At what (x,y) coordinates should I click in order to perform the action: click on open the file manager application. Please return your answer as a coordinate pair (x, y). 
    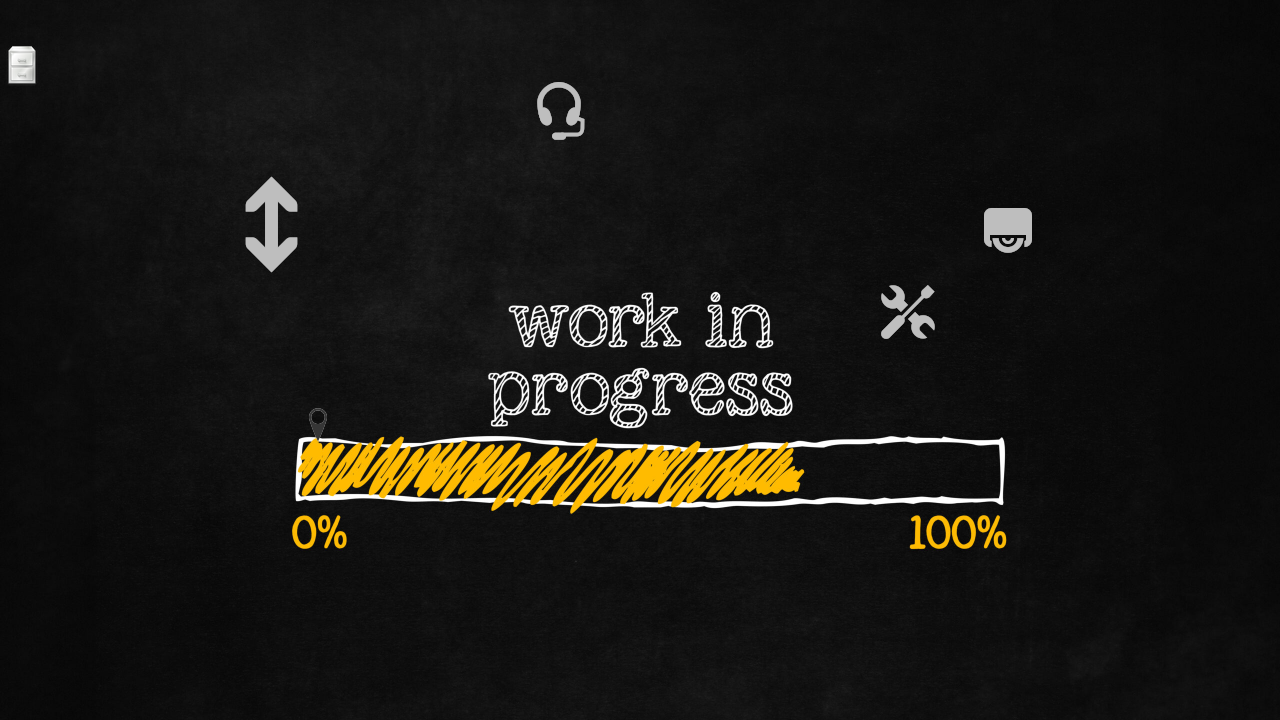
    Looking at the image, I should click on (22, 66).